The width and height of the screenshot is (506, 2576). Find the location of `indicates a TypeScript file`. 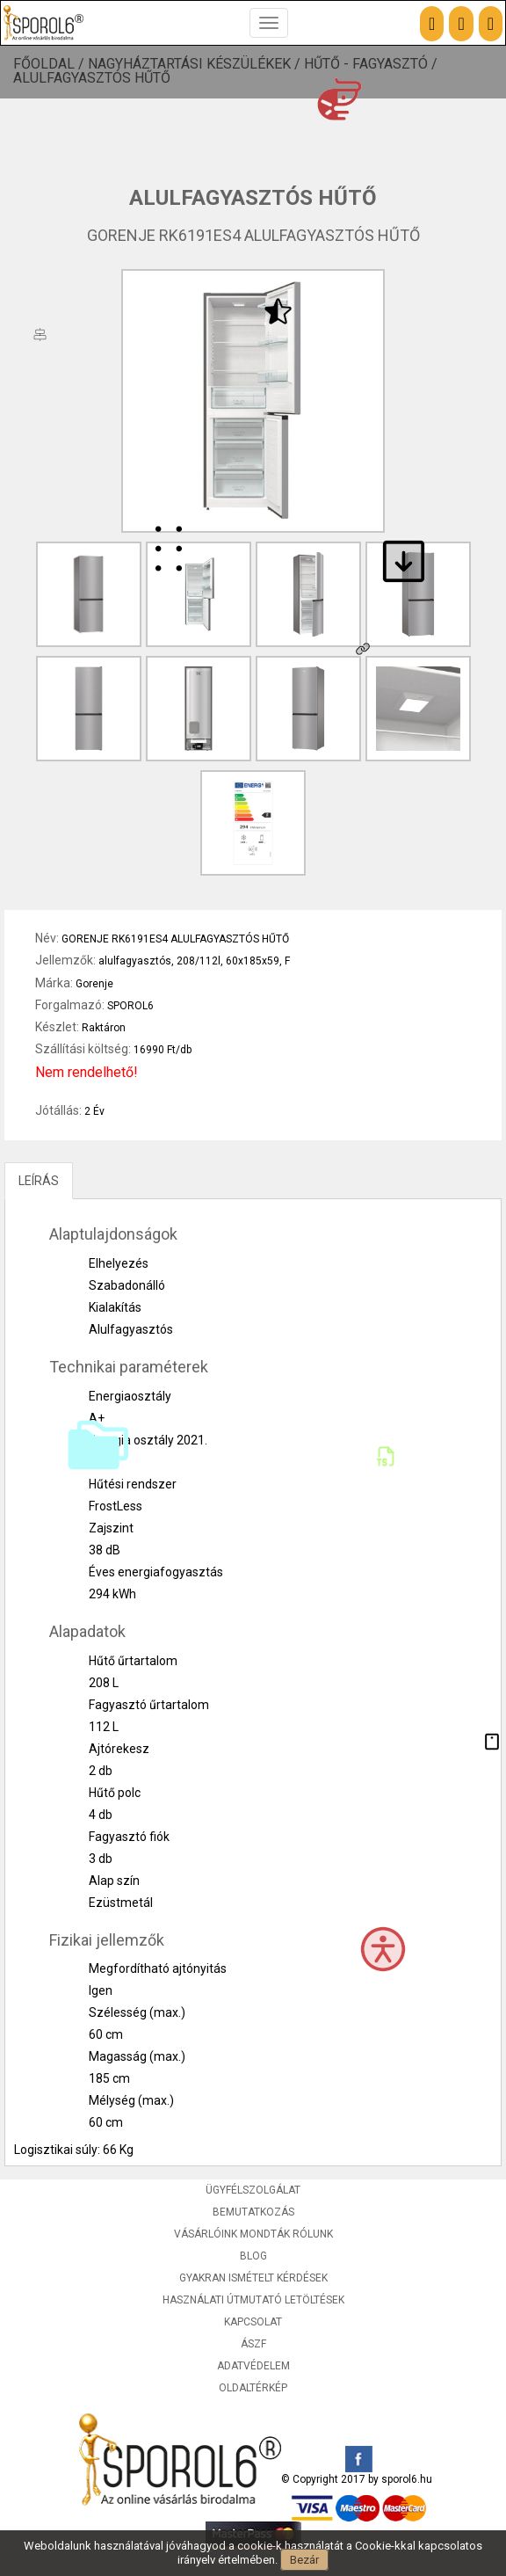

indicates a TypeScript file is located at coordinates (386, 1456).